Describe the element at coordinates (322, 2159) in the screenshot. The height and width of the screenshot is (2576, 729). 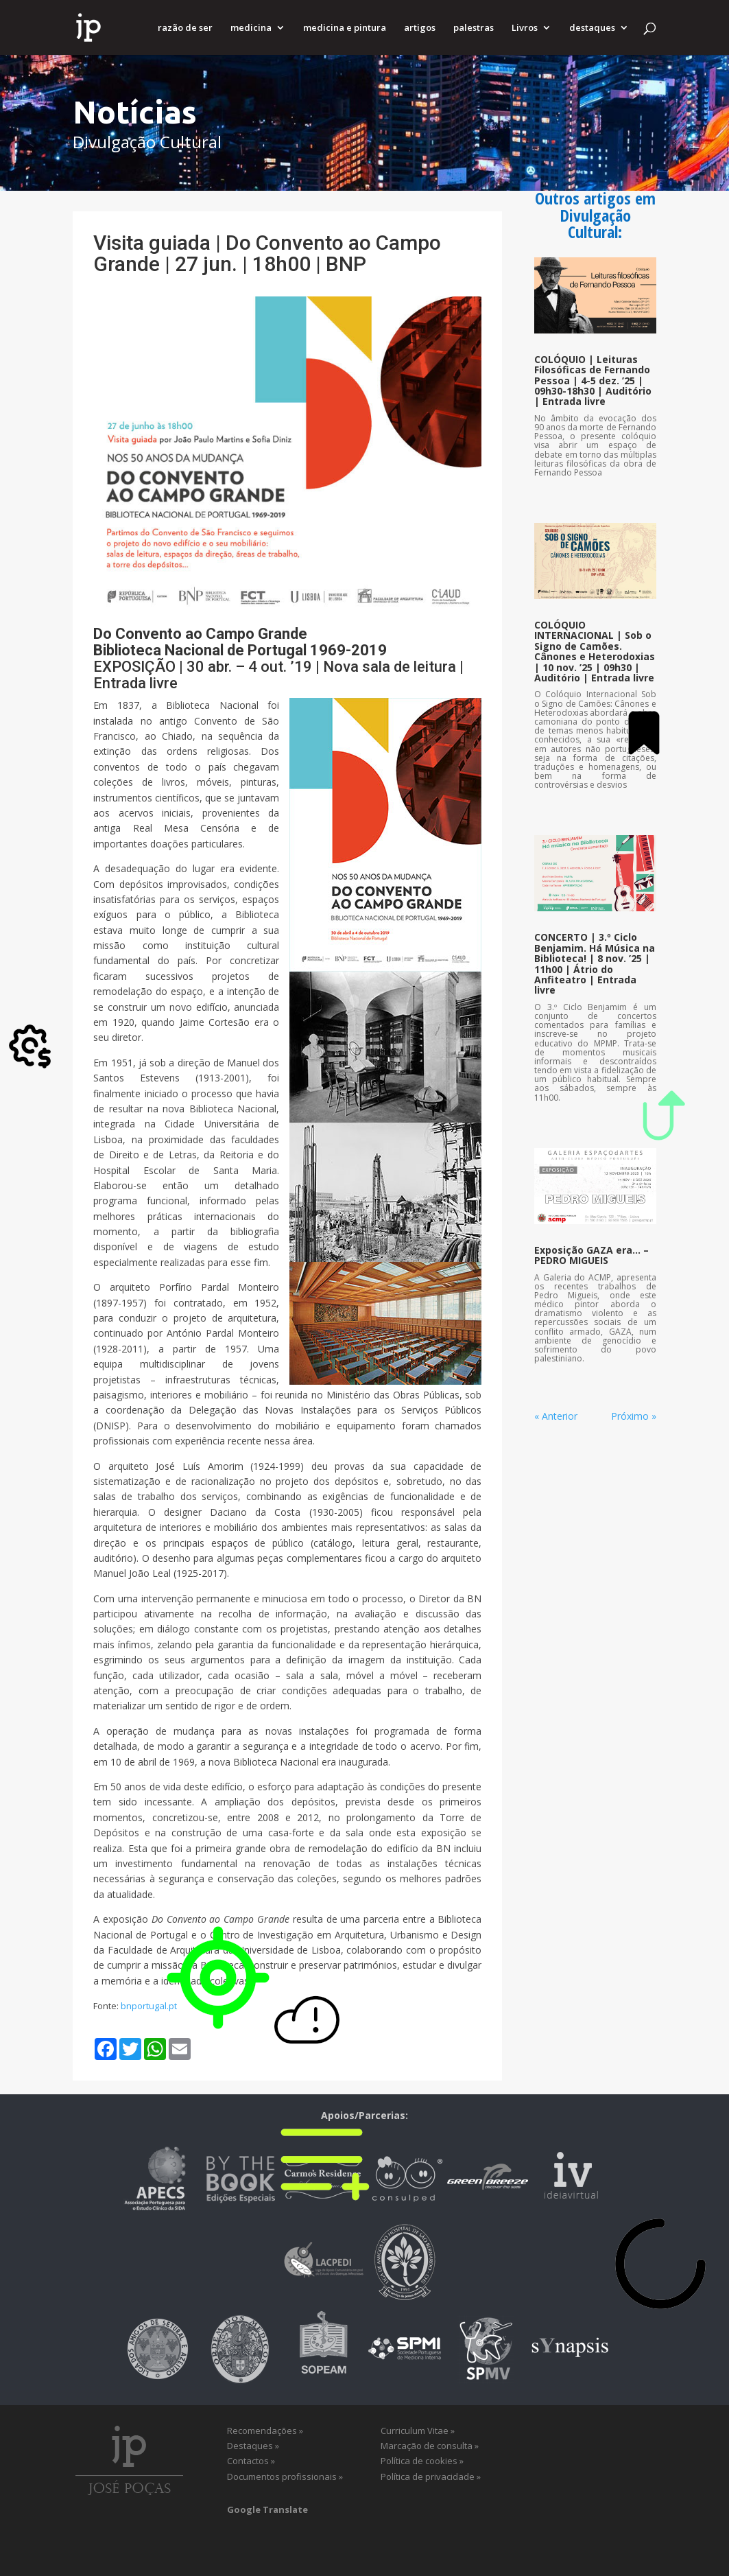
I see `add a new item to the list` at that location.